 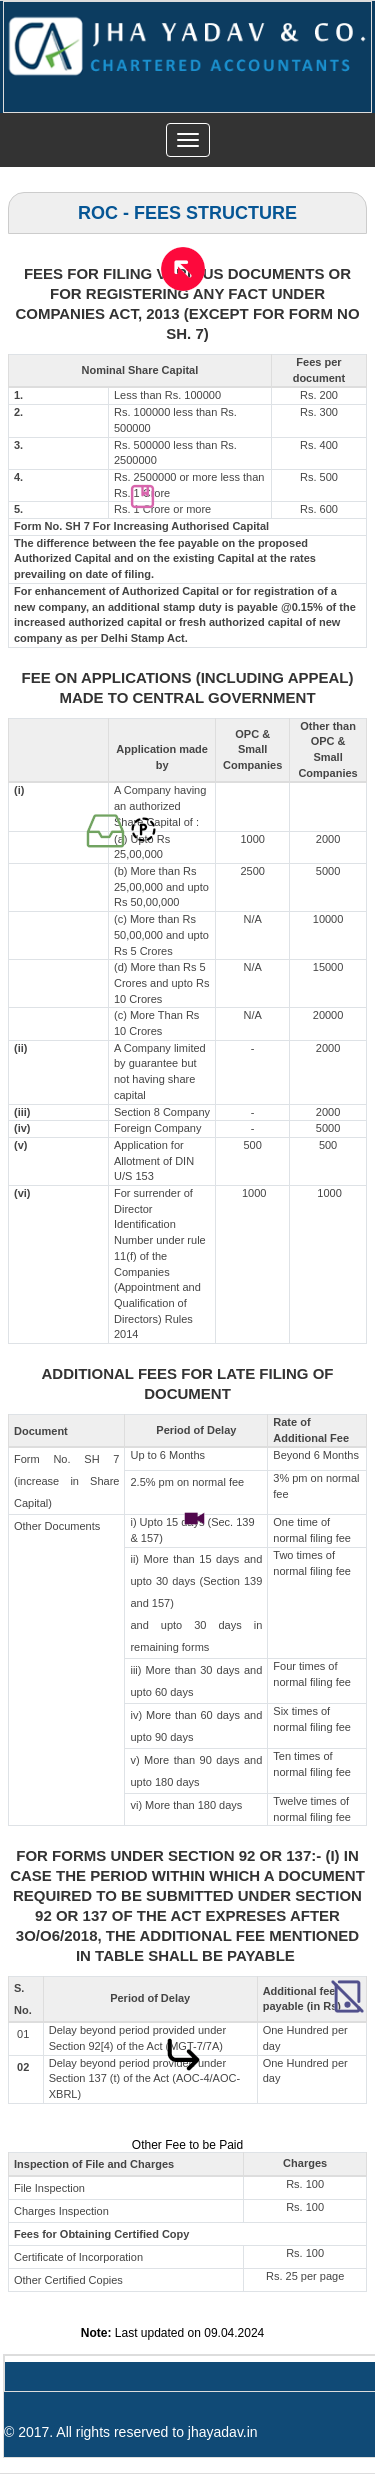 I want to click on view photo album, so click(x=142, y=496).